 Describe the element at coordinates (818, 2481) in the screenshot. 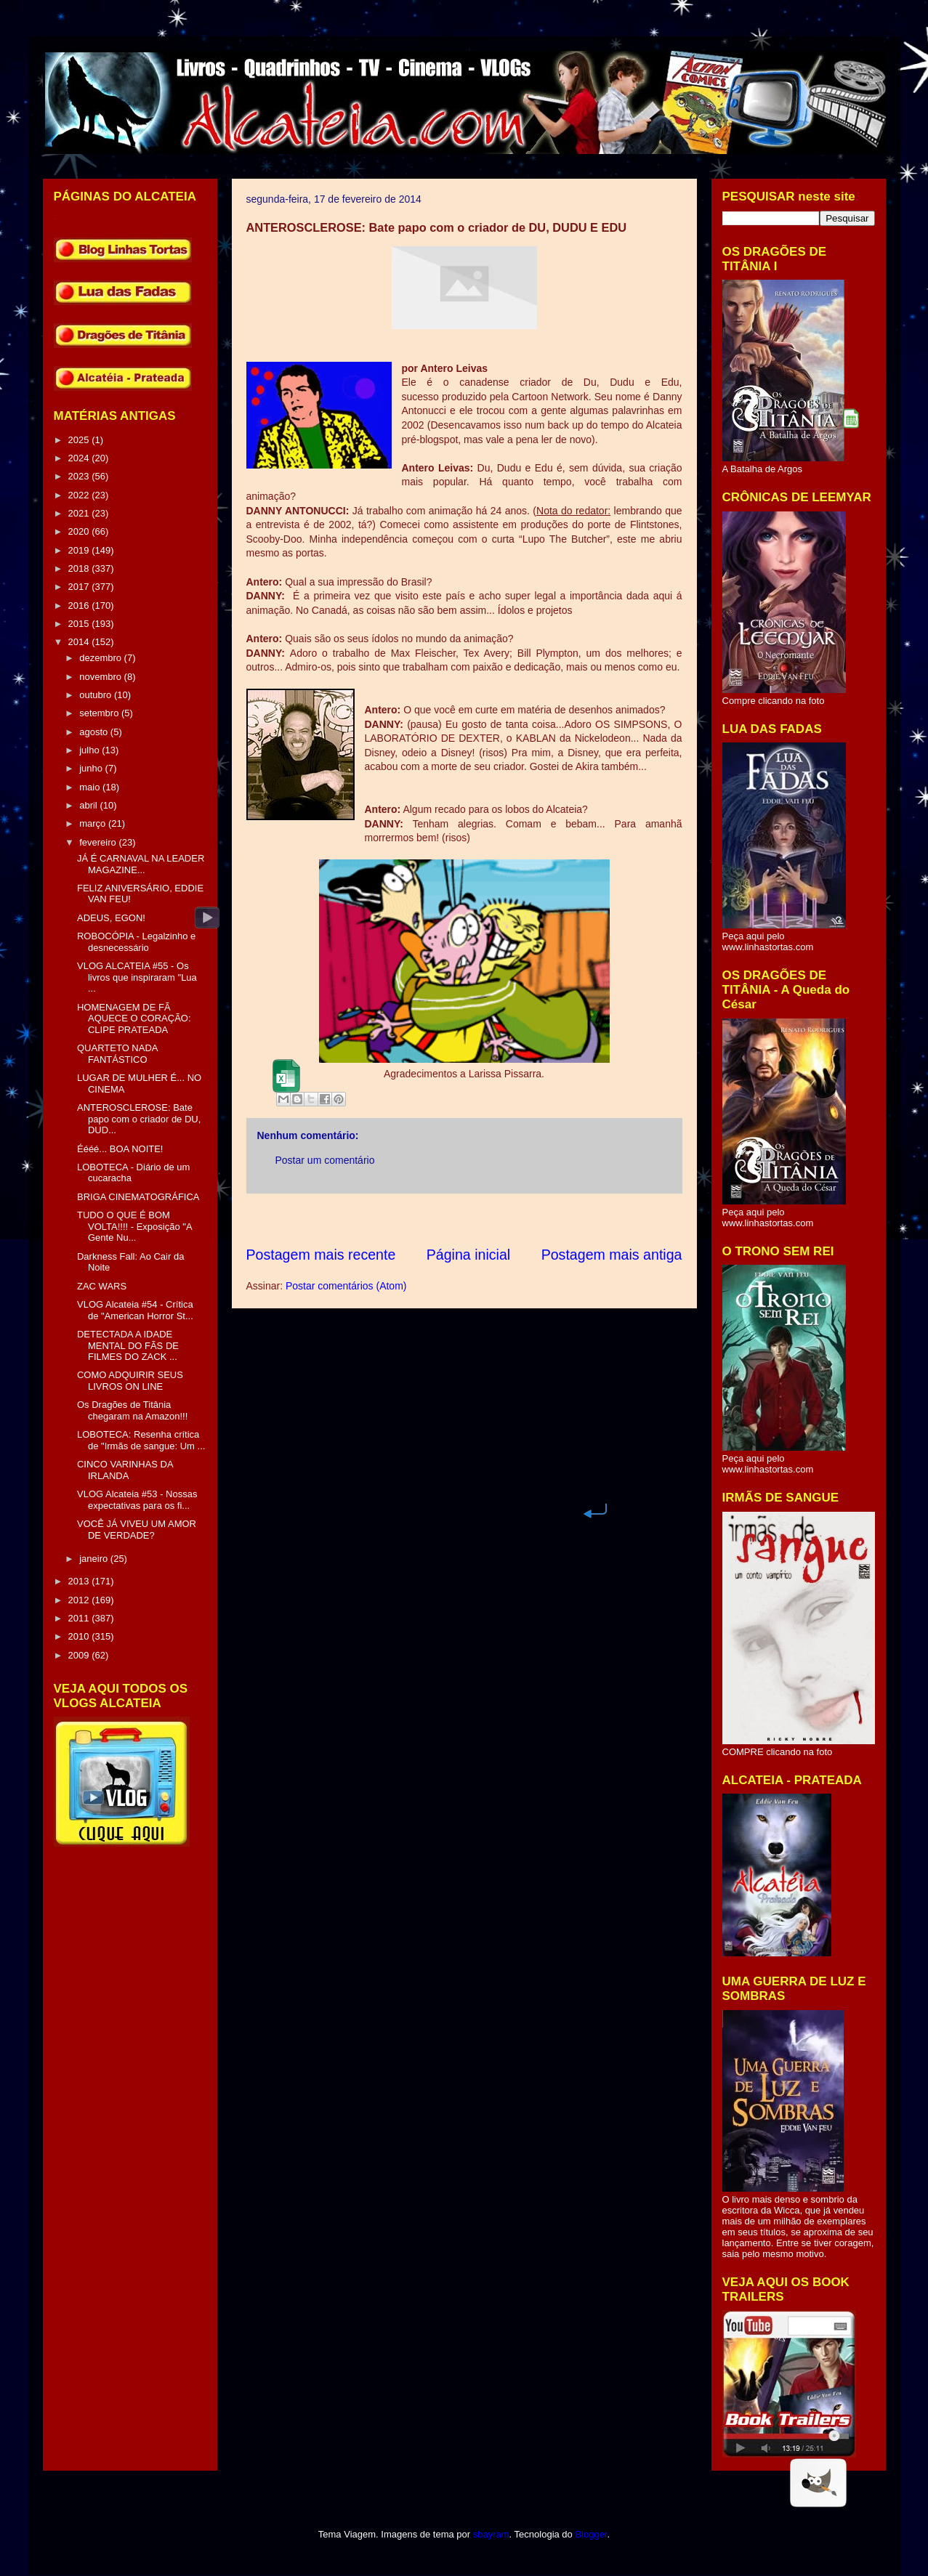

I see `a compressed GIMP image file (.xcf.gz or .xcf.bz2)` at that location.